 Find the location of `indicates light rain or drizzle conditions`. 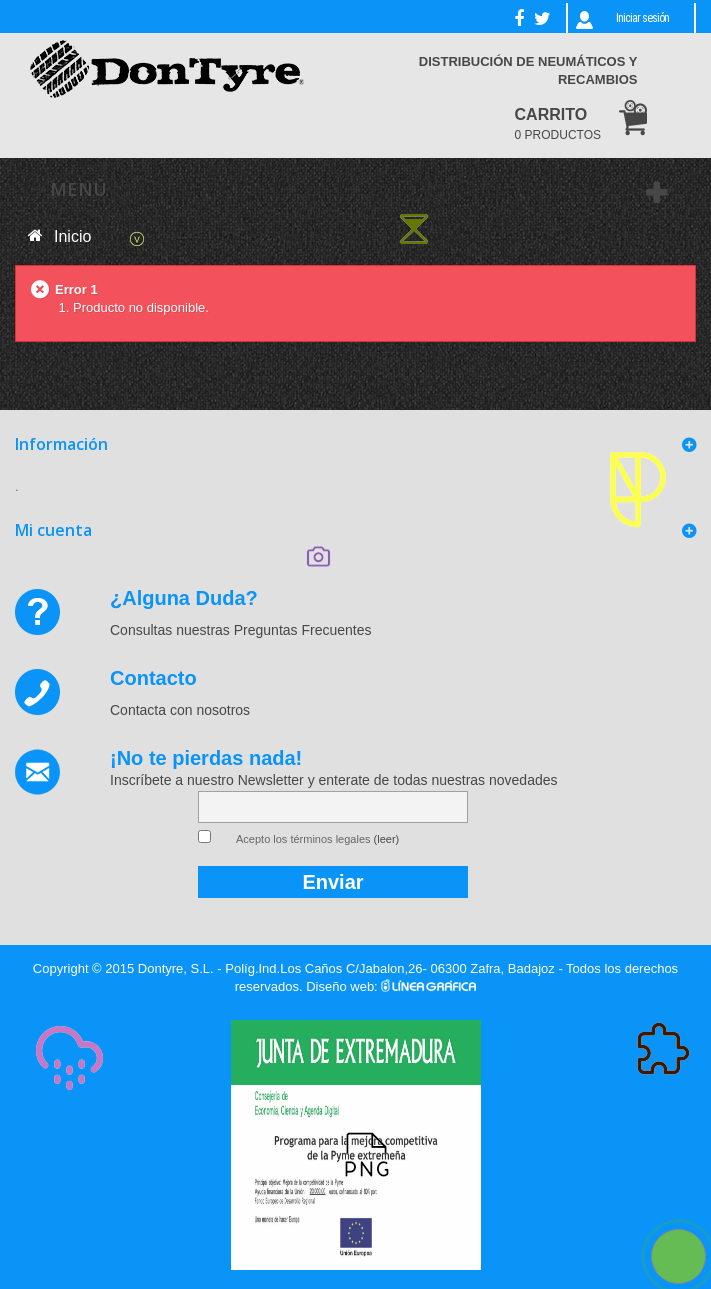

indicates light rain or drizzle conditions is located at coordinates (69, 1056).